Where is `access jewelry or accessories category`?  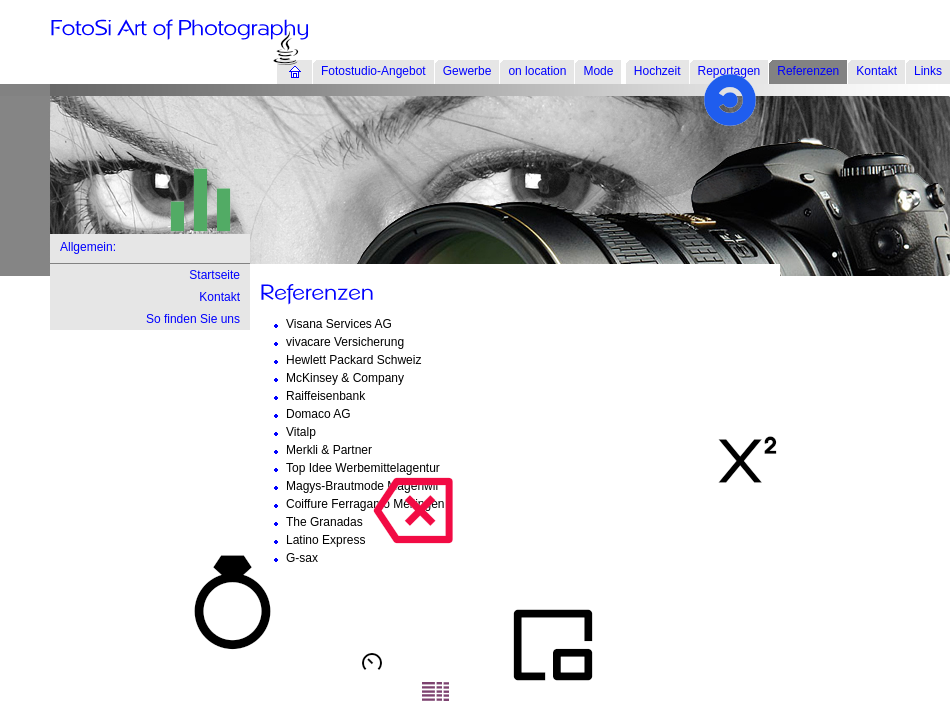
access jewelry or accessories category is located at coordinates (232, 604).